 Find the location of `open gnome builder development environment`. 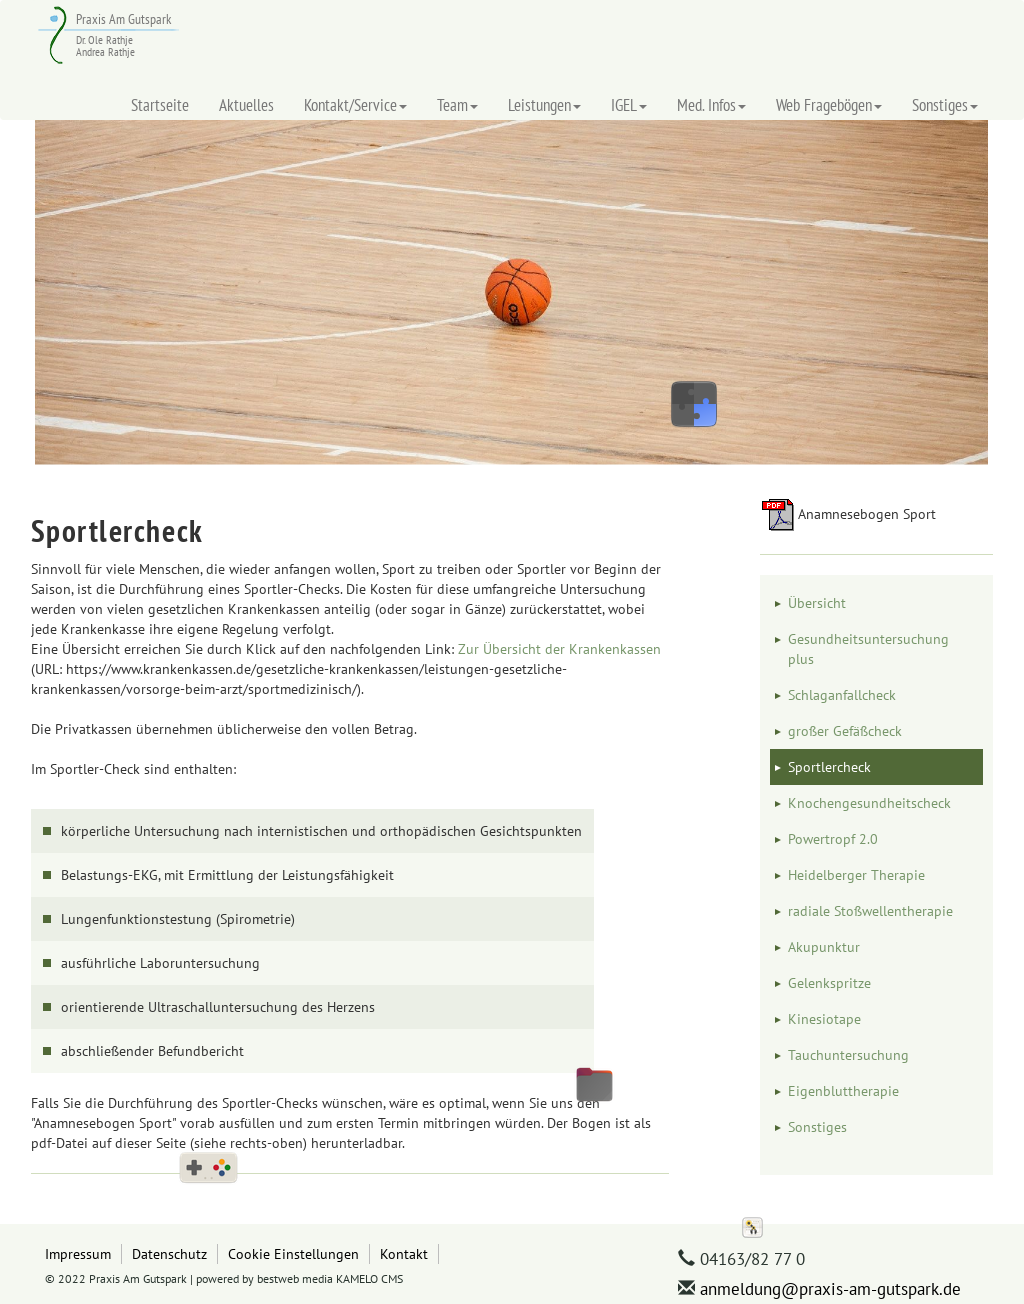

open gnome builder development environment is located at coordinates (752, 1227).